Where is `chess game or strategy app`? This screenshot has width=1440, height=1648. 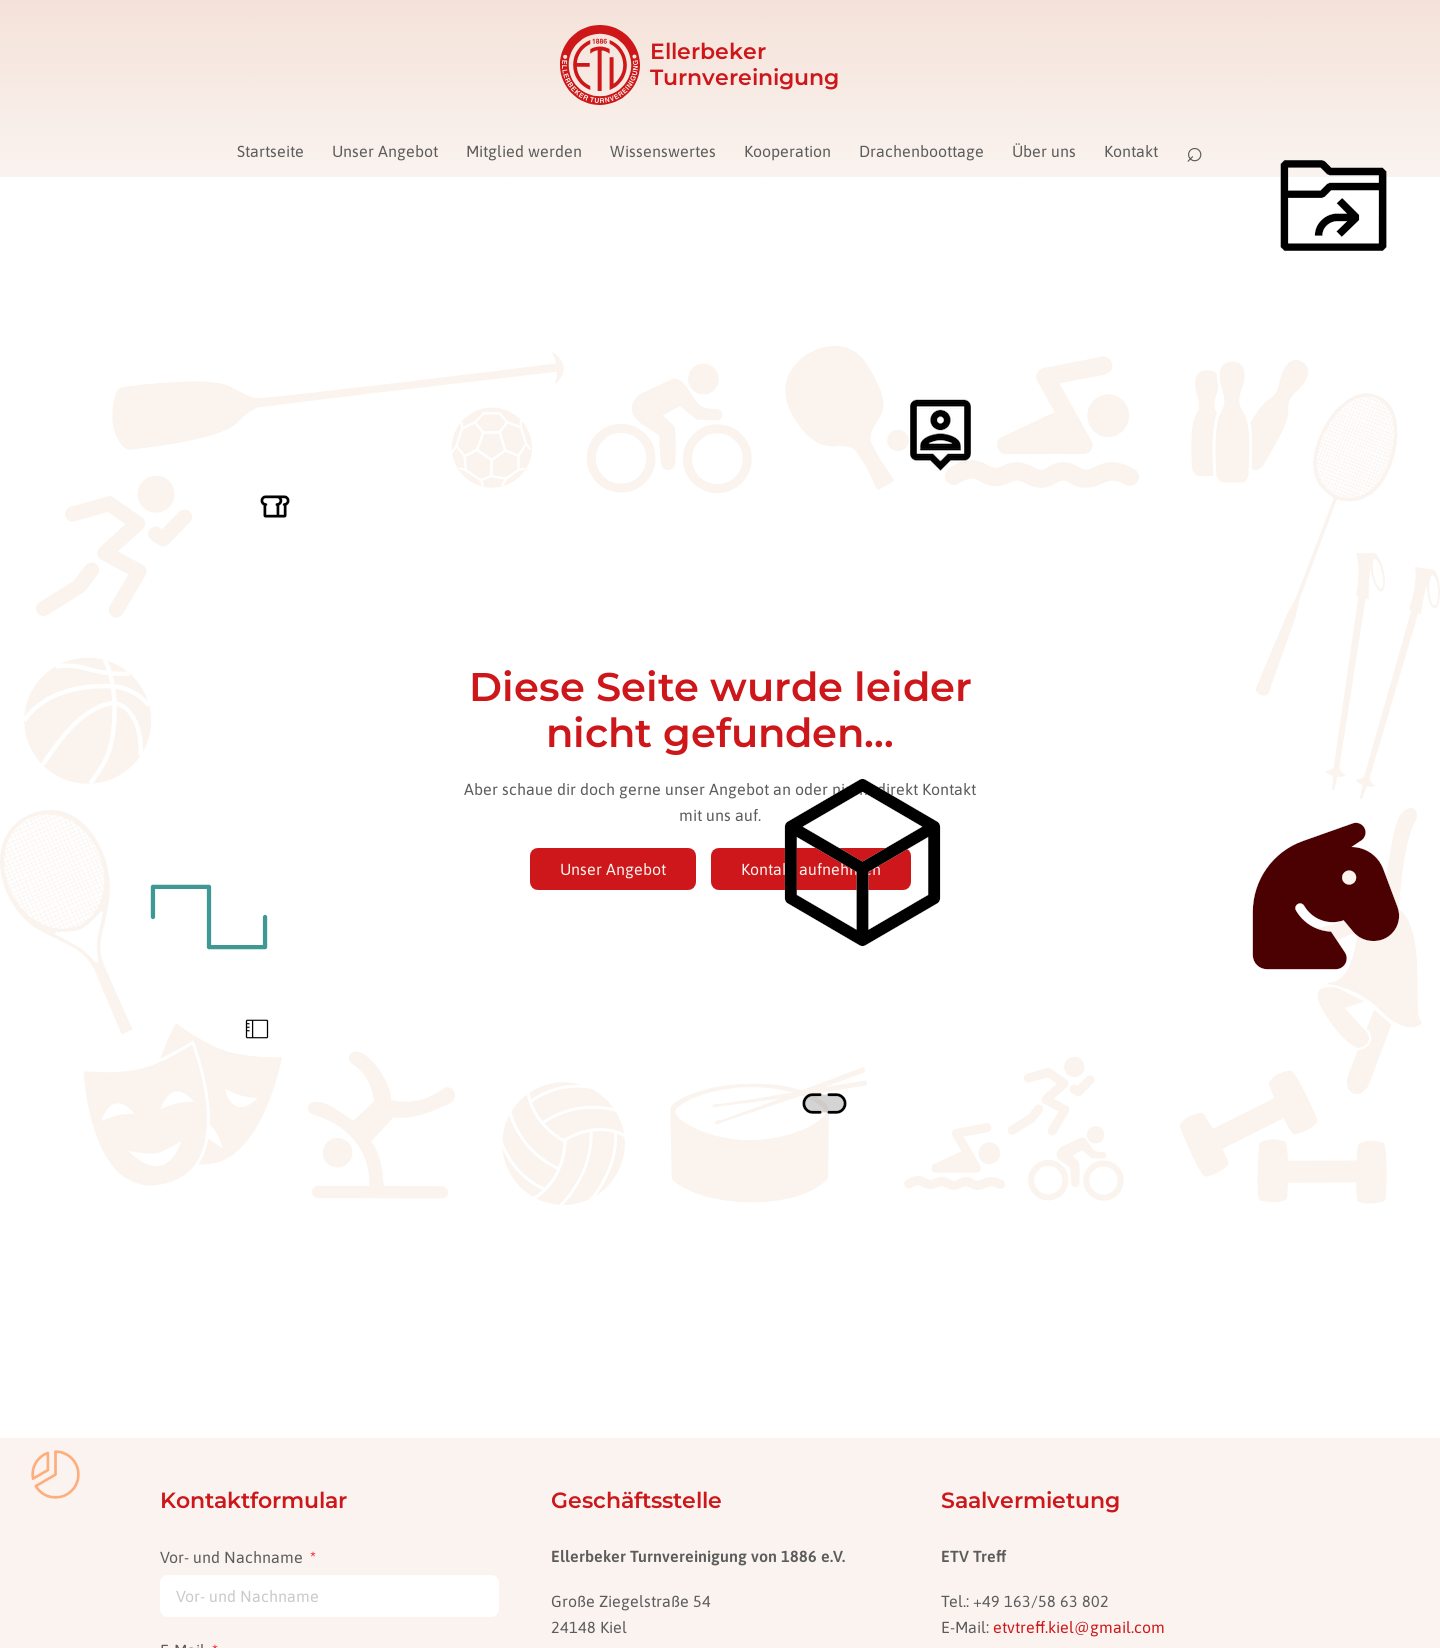
chess game or strategy app is located at coordinates (1328, 894).